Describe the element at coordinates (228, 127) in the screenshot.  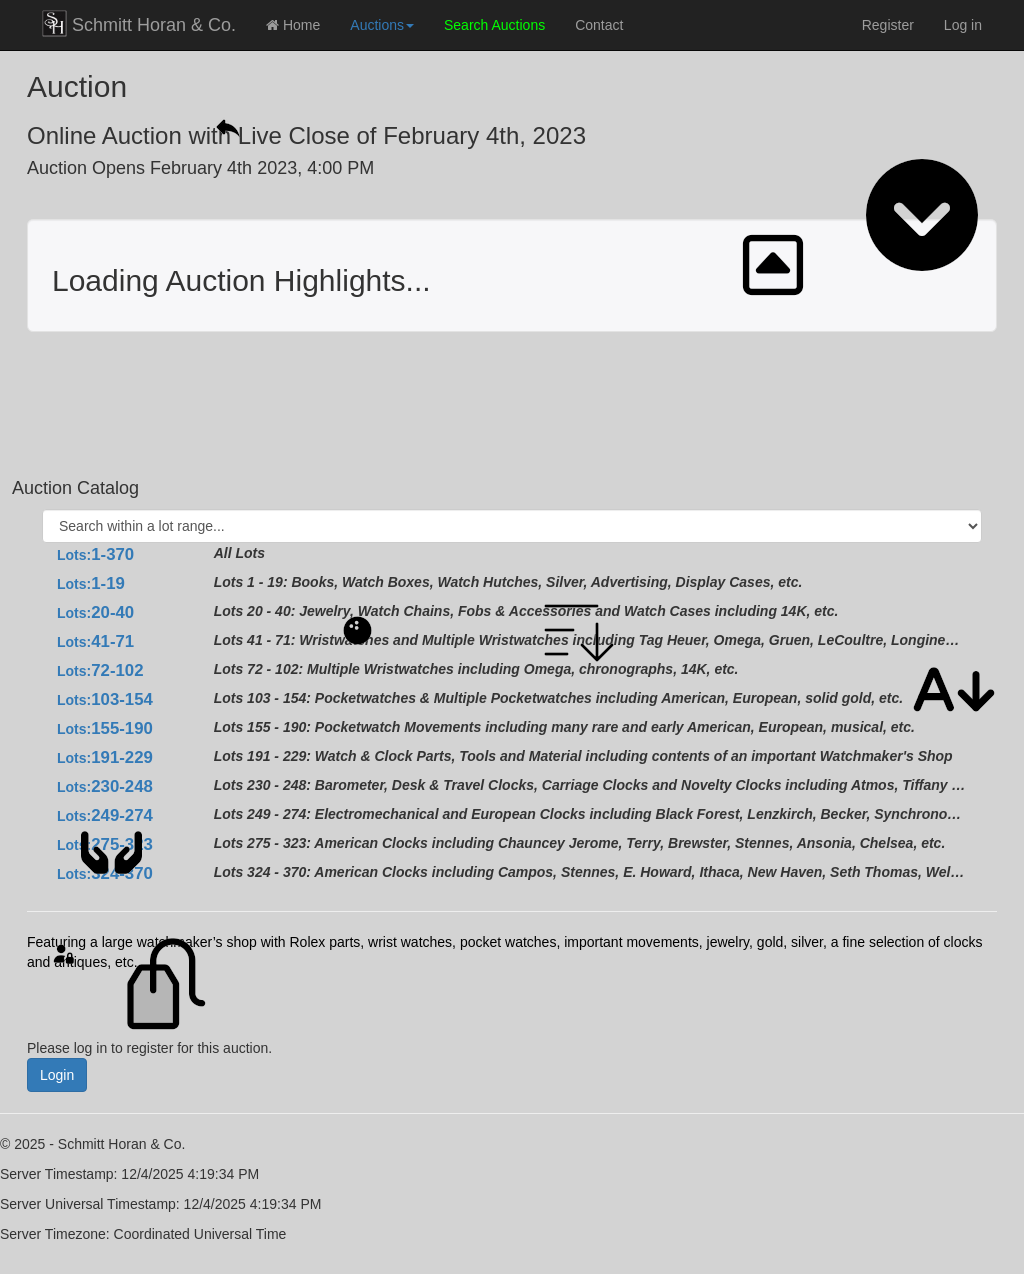
I see `reply to a message` at that location.